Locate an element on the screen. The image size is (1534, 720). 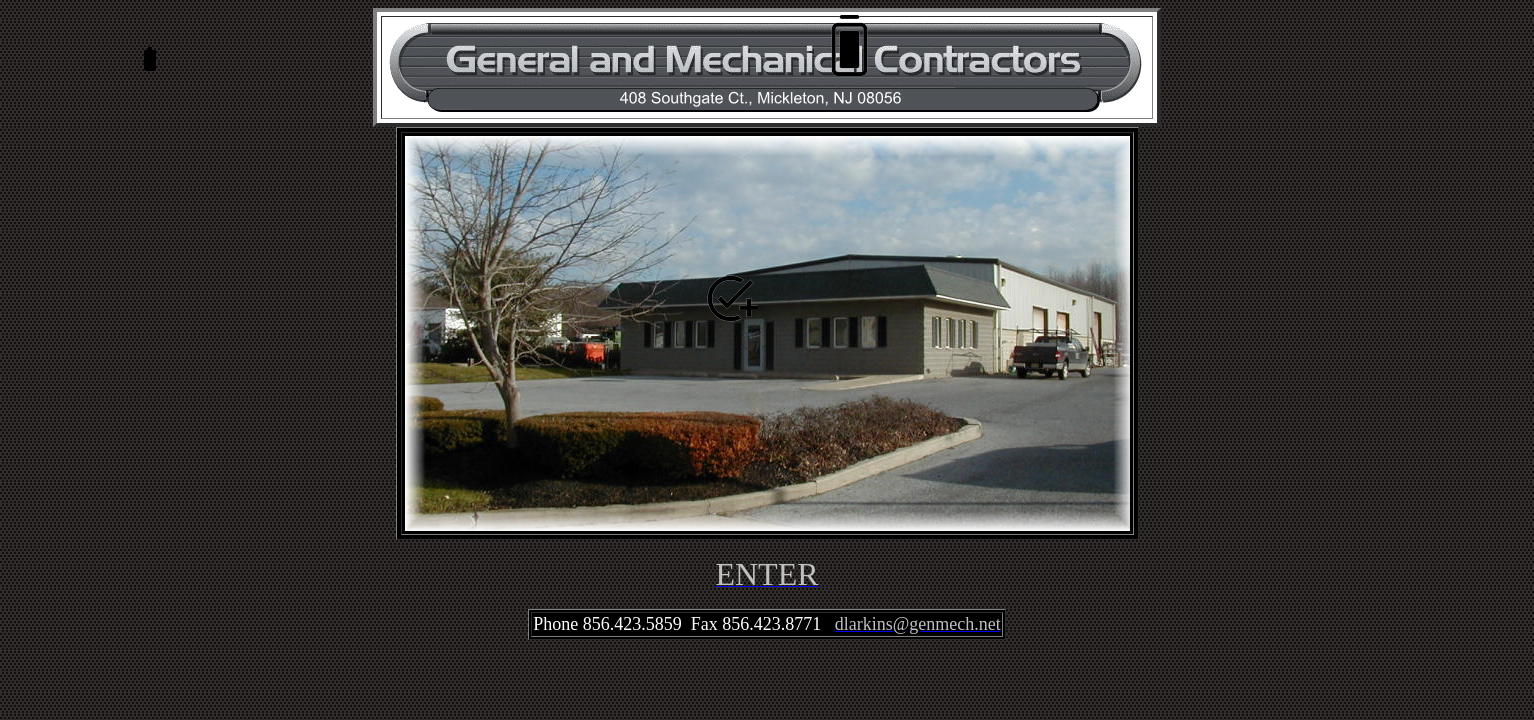
add a new task to your list is located at coordinates (730, 298).